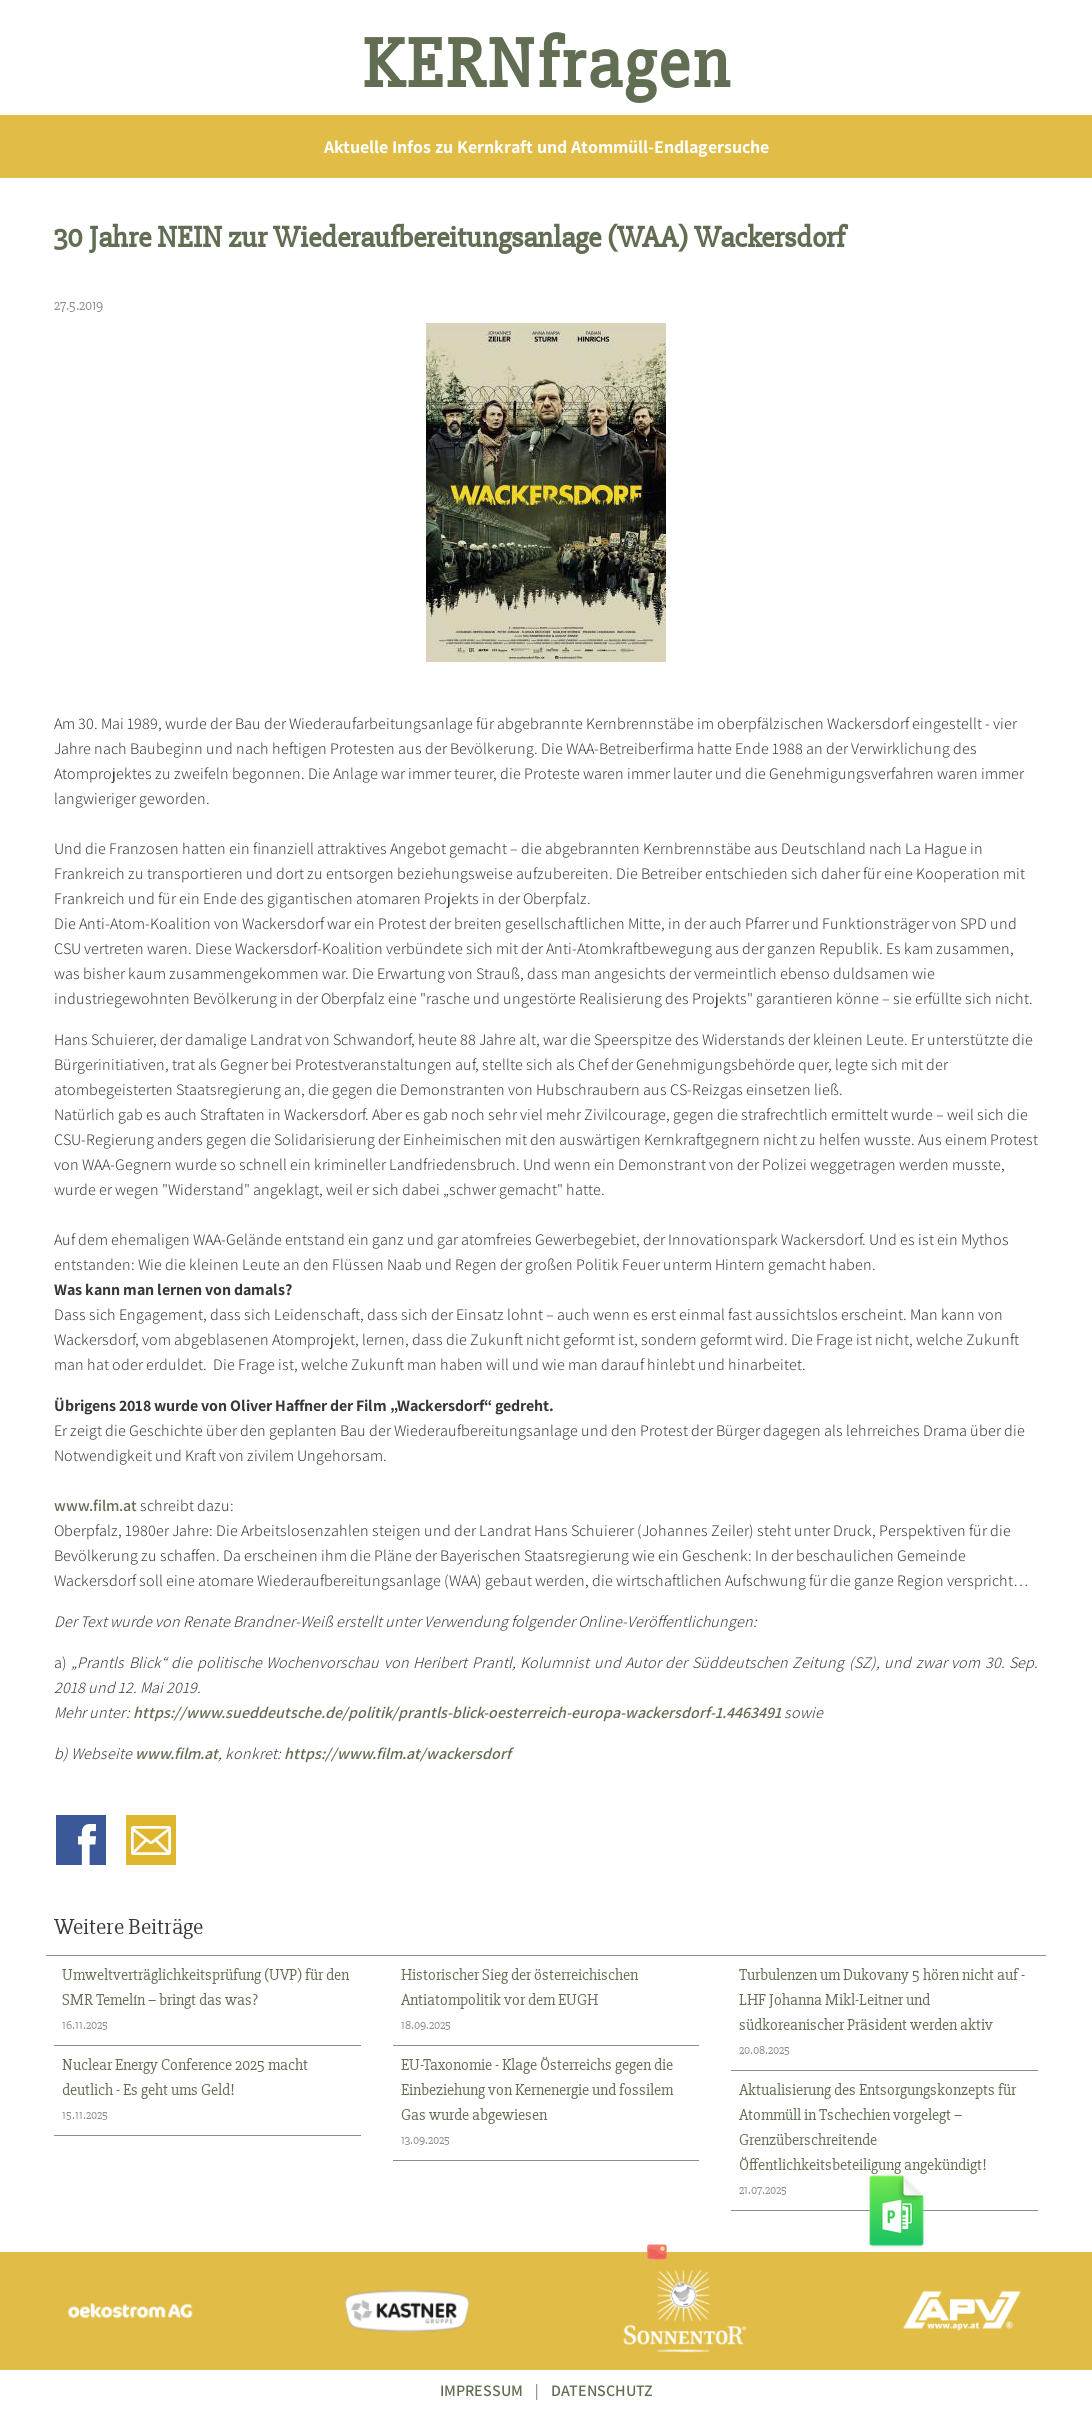 The height and width of the screenshot is (2411, 1092). I want to click on a microsoft publisher document file, so click(896, 2210).